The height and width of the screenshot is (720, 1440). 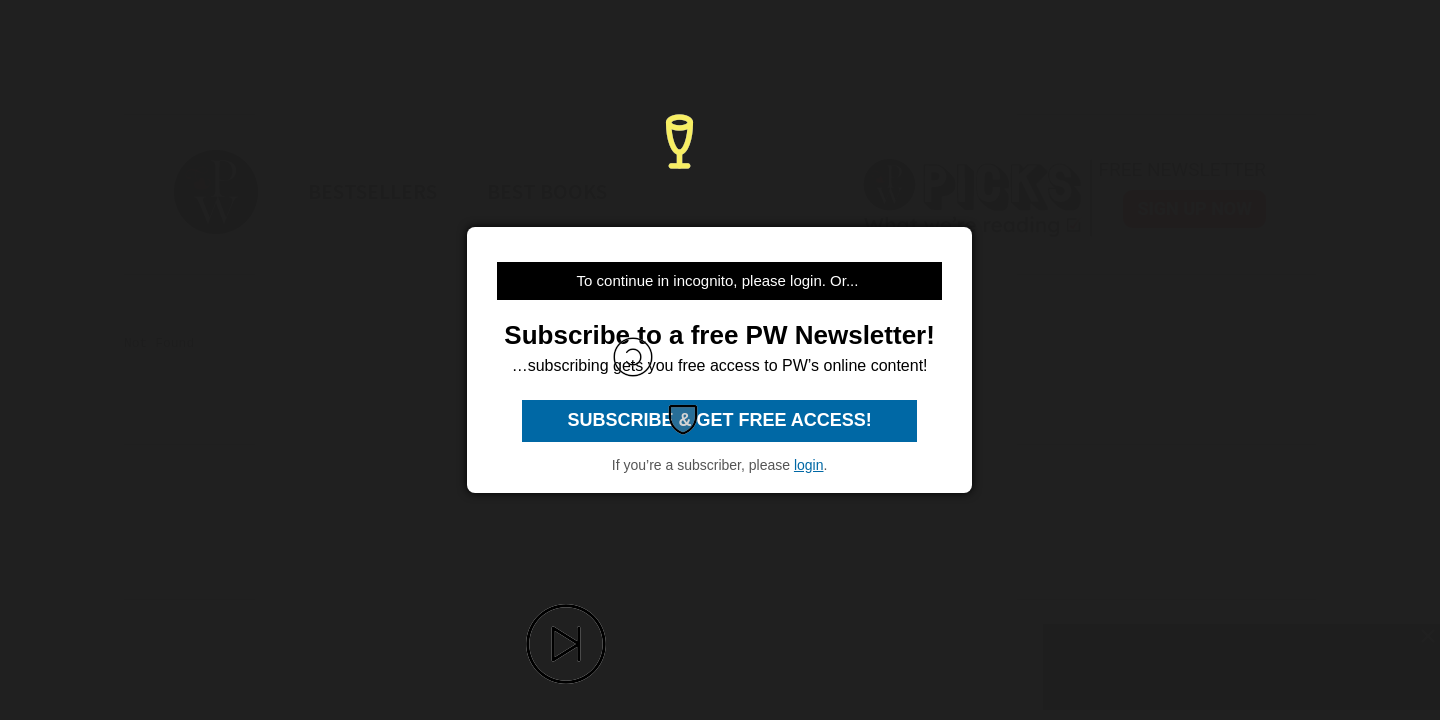 I want to click on celebrate an achievement or milestone, so click(x=679, y=141).